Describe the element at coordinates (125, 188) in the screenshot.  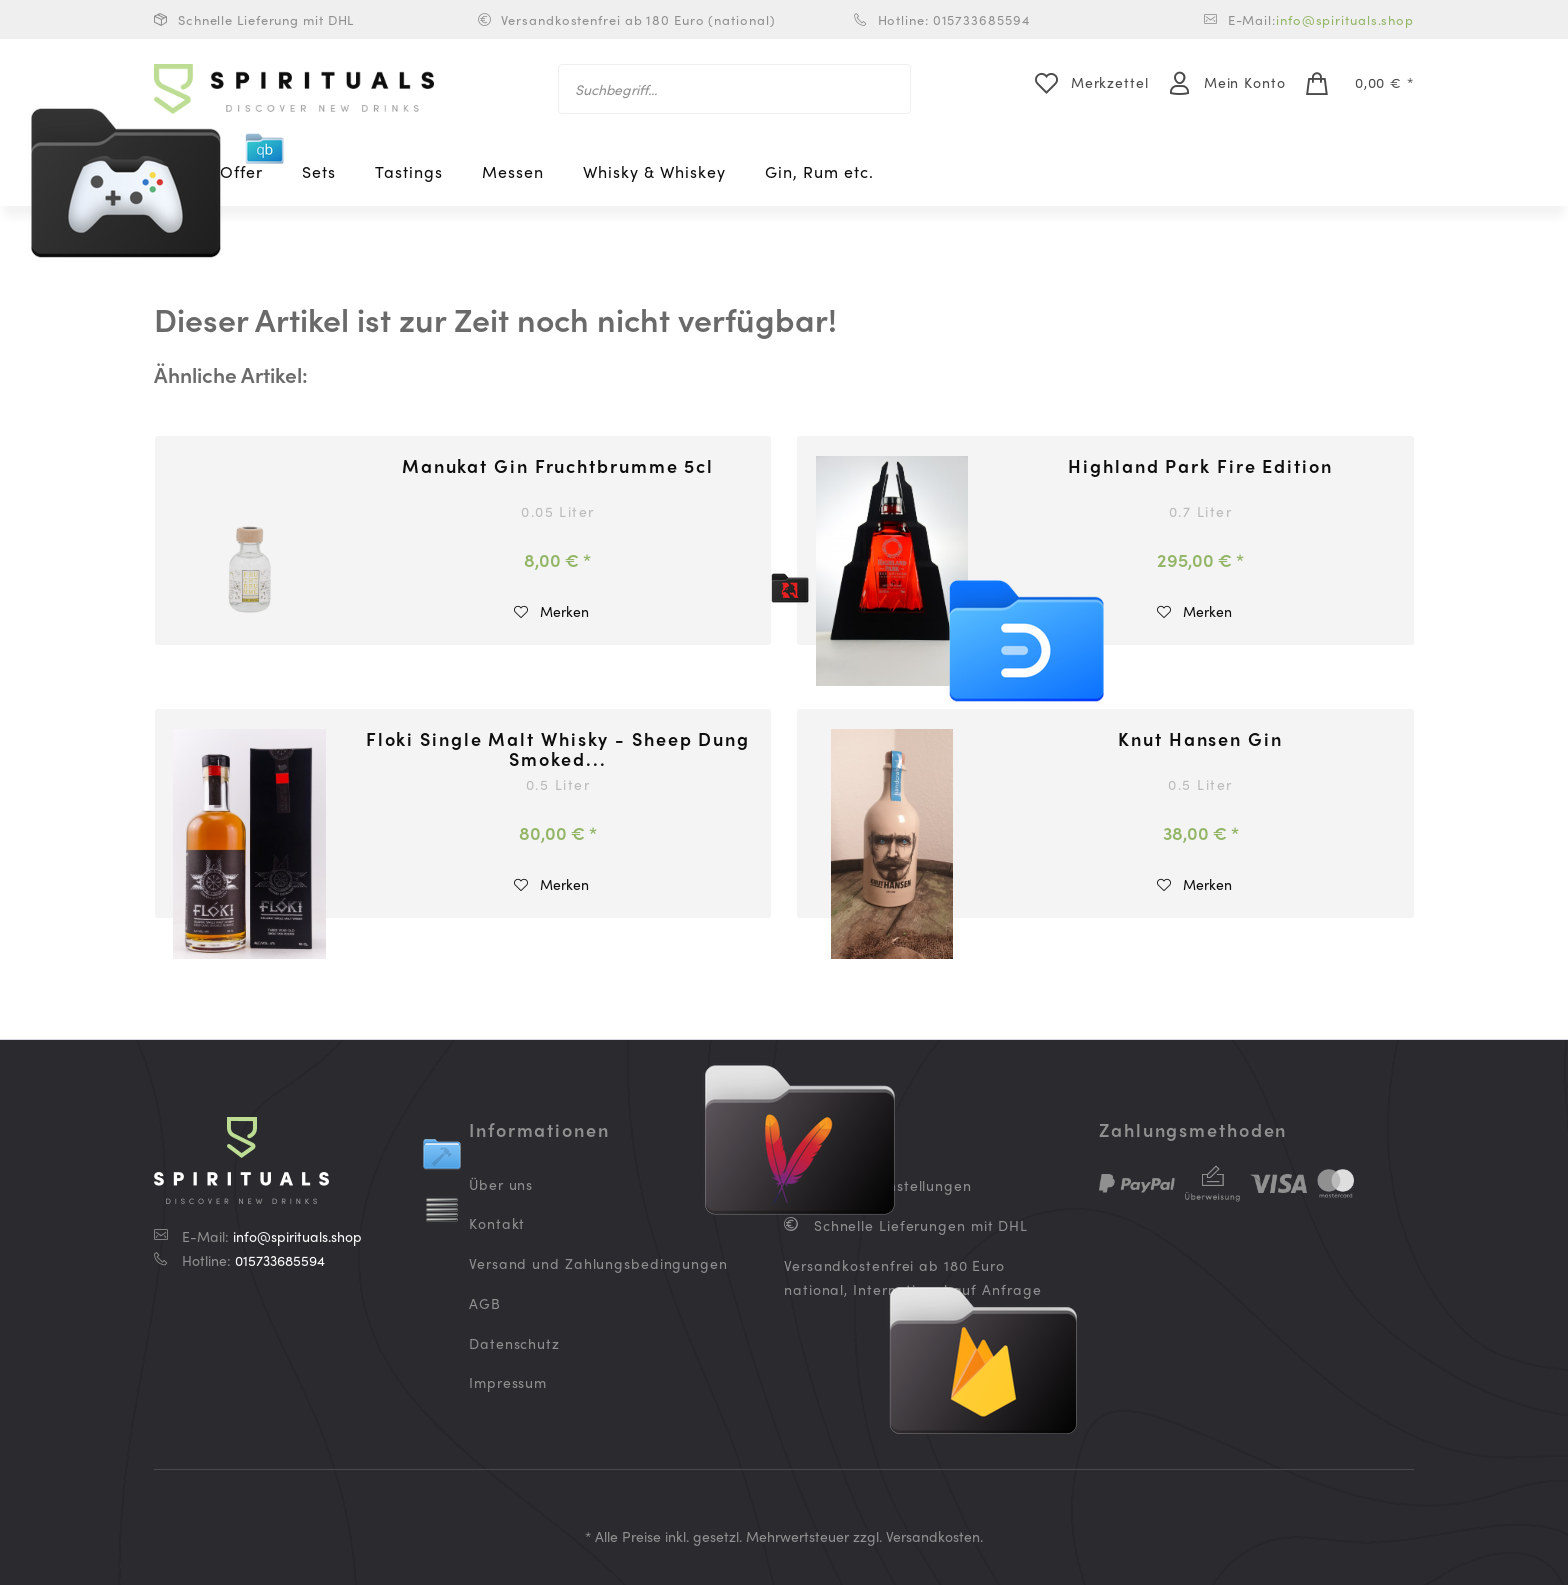
I see `open microsoft games folder` at that location.